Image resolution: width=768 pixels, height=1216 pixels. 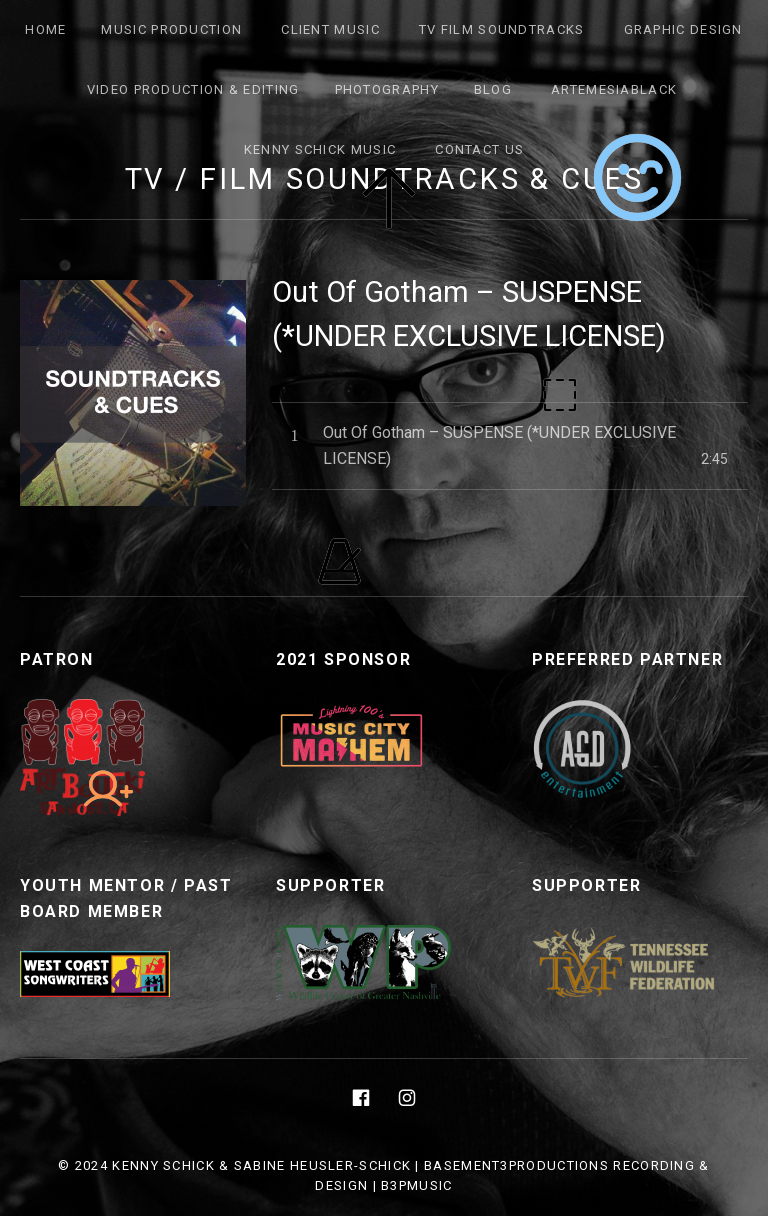 What do you see at coordinates (560, 395) in the screenshot?
I see `select or highlight an area` at bounding box center [560, 395].